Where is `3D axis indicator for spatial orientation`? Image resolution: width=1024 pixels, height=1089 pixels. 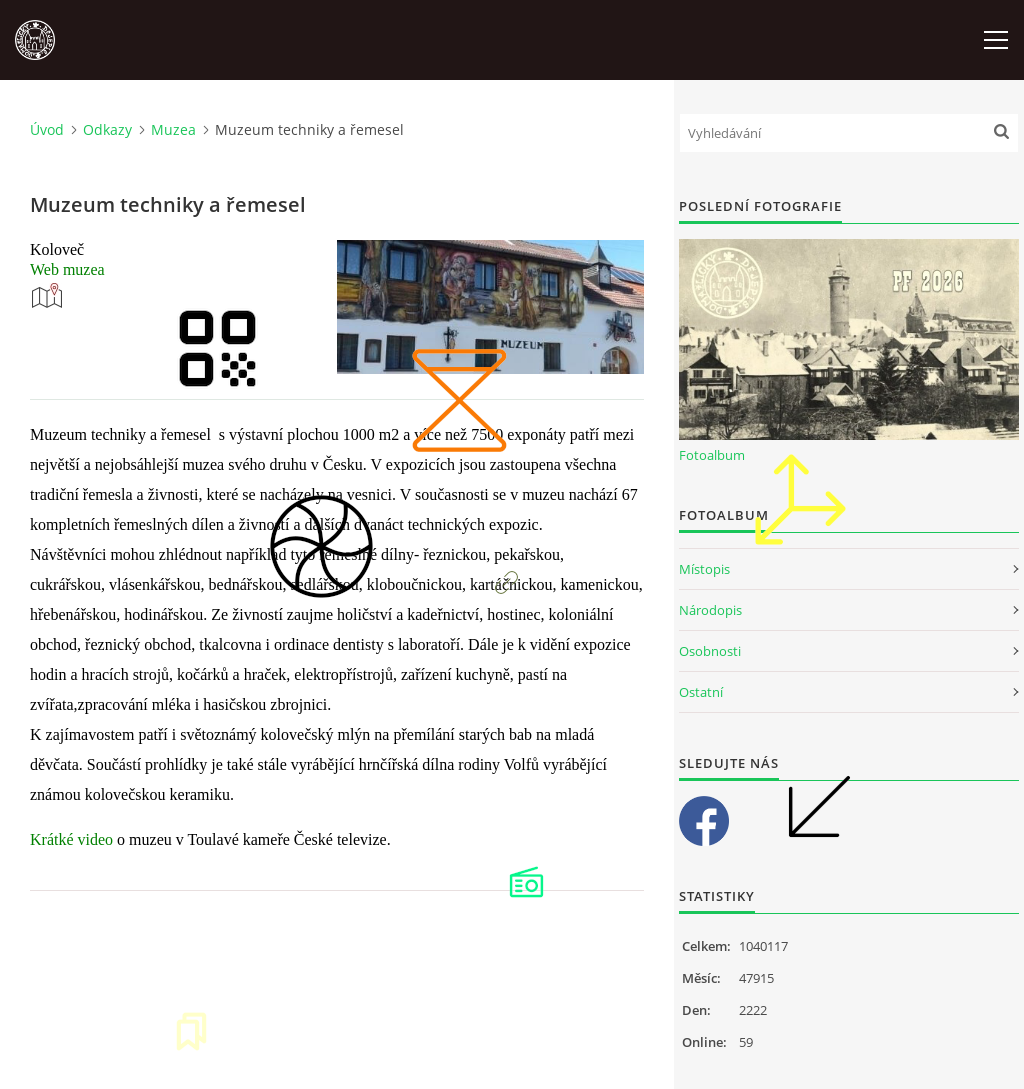
3D axis indicator for spatial orientation is located at coordinates (795, 505).